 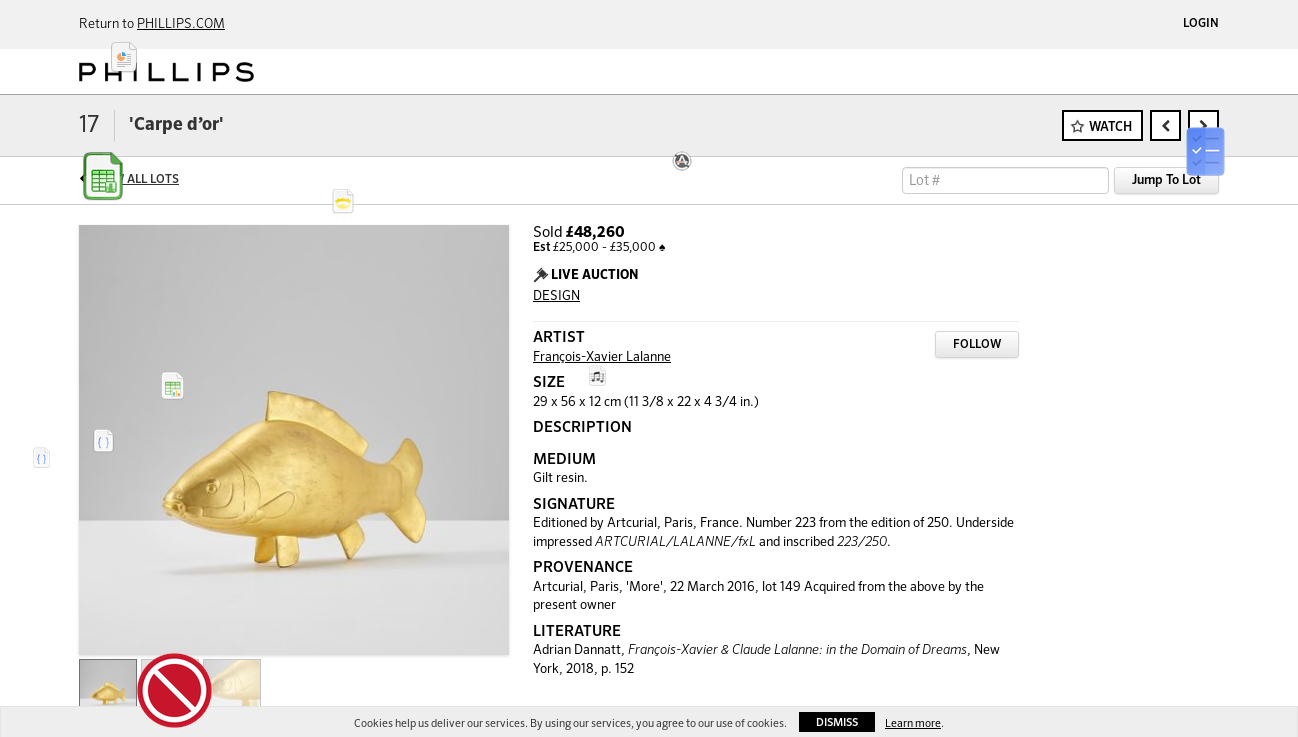 I want to click on open a presentation file, so click(x=124, y=57).